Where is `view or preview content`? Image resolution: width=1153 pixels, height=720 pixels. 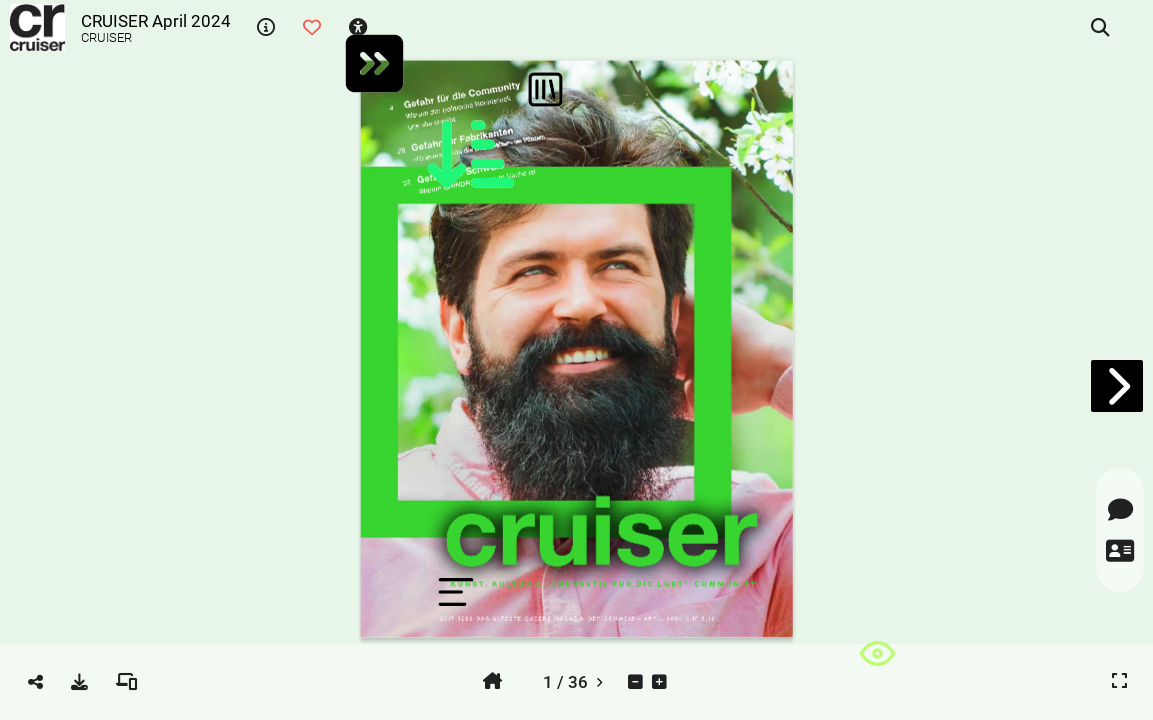
view or preview content is located at coordinates (877, 653).